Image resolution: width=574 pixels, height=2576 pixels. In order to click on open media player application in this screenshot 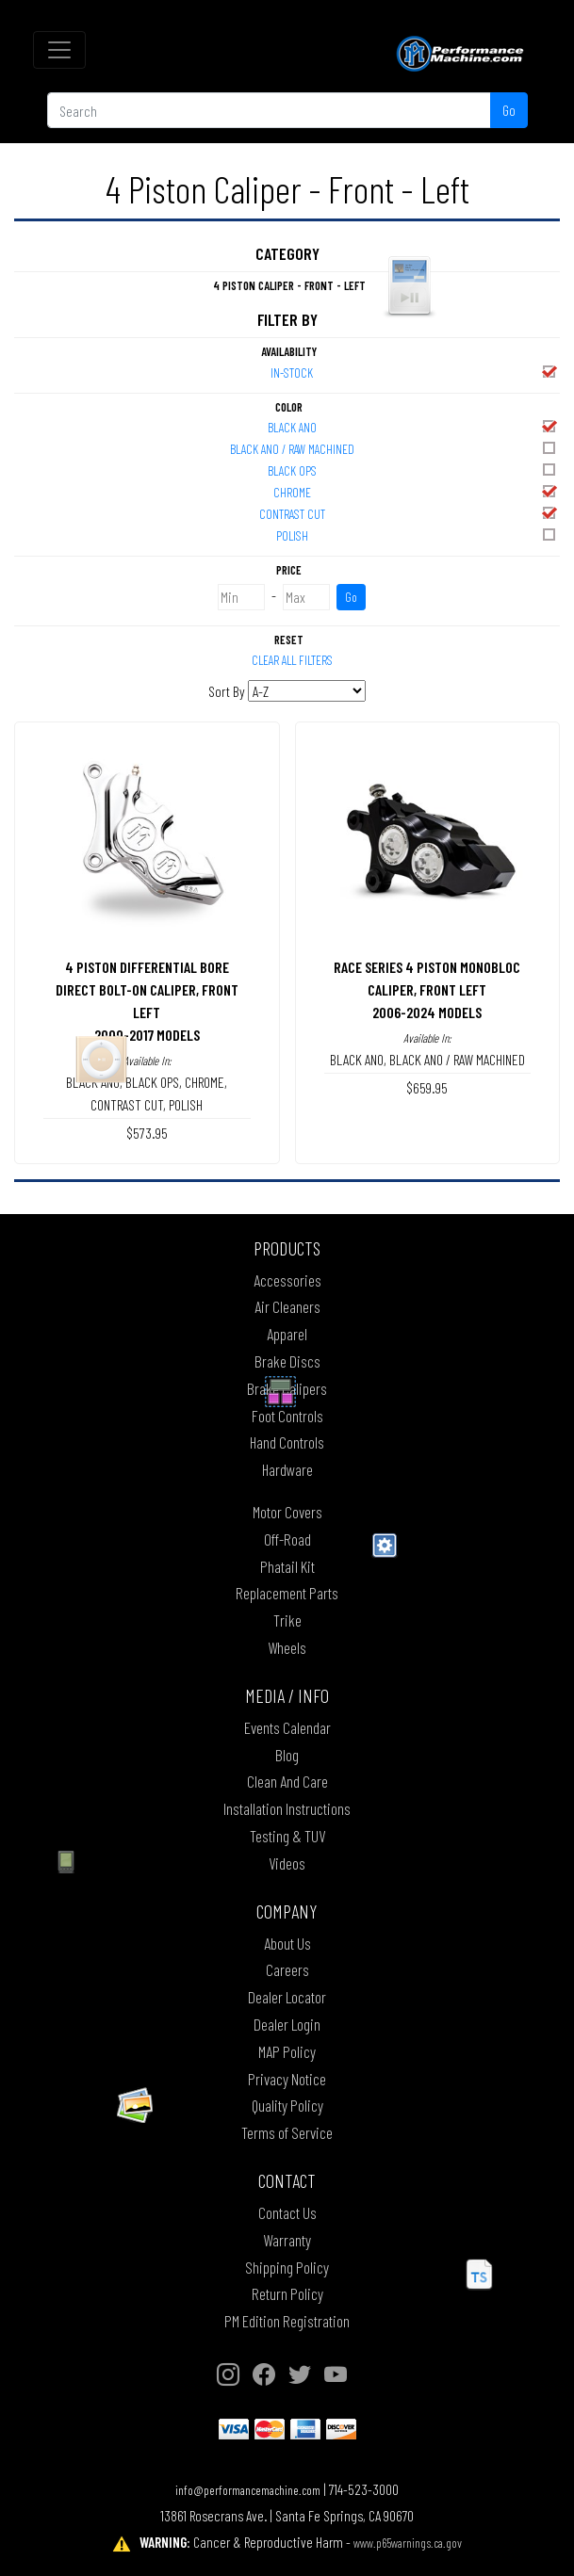, I will do `click(410, 286)`.